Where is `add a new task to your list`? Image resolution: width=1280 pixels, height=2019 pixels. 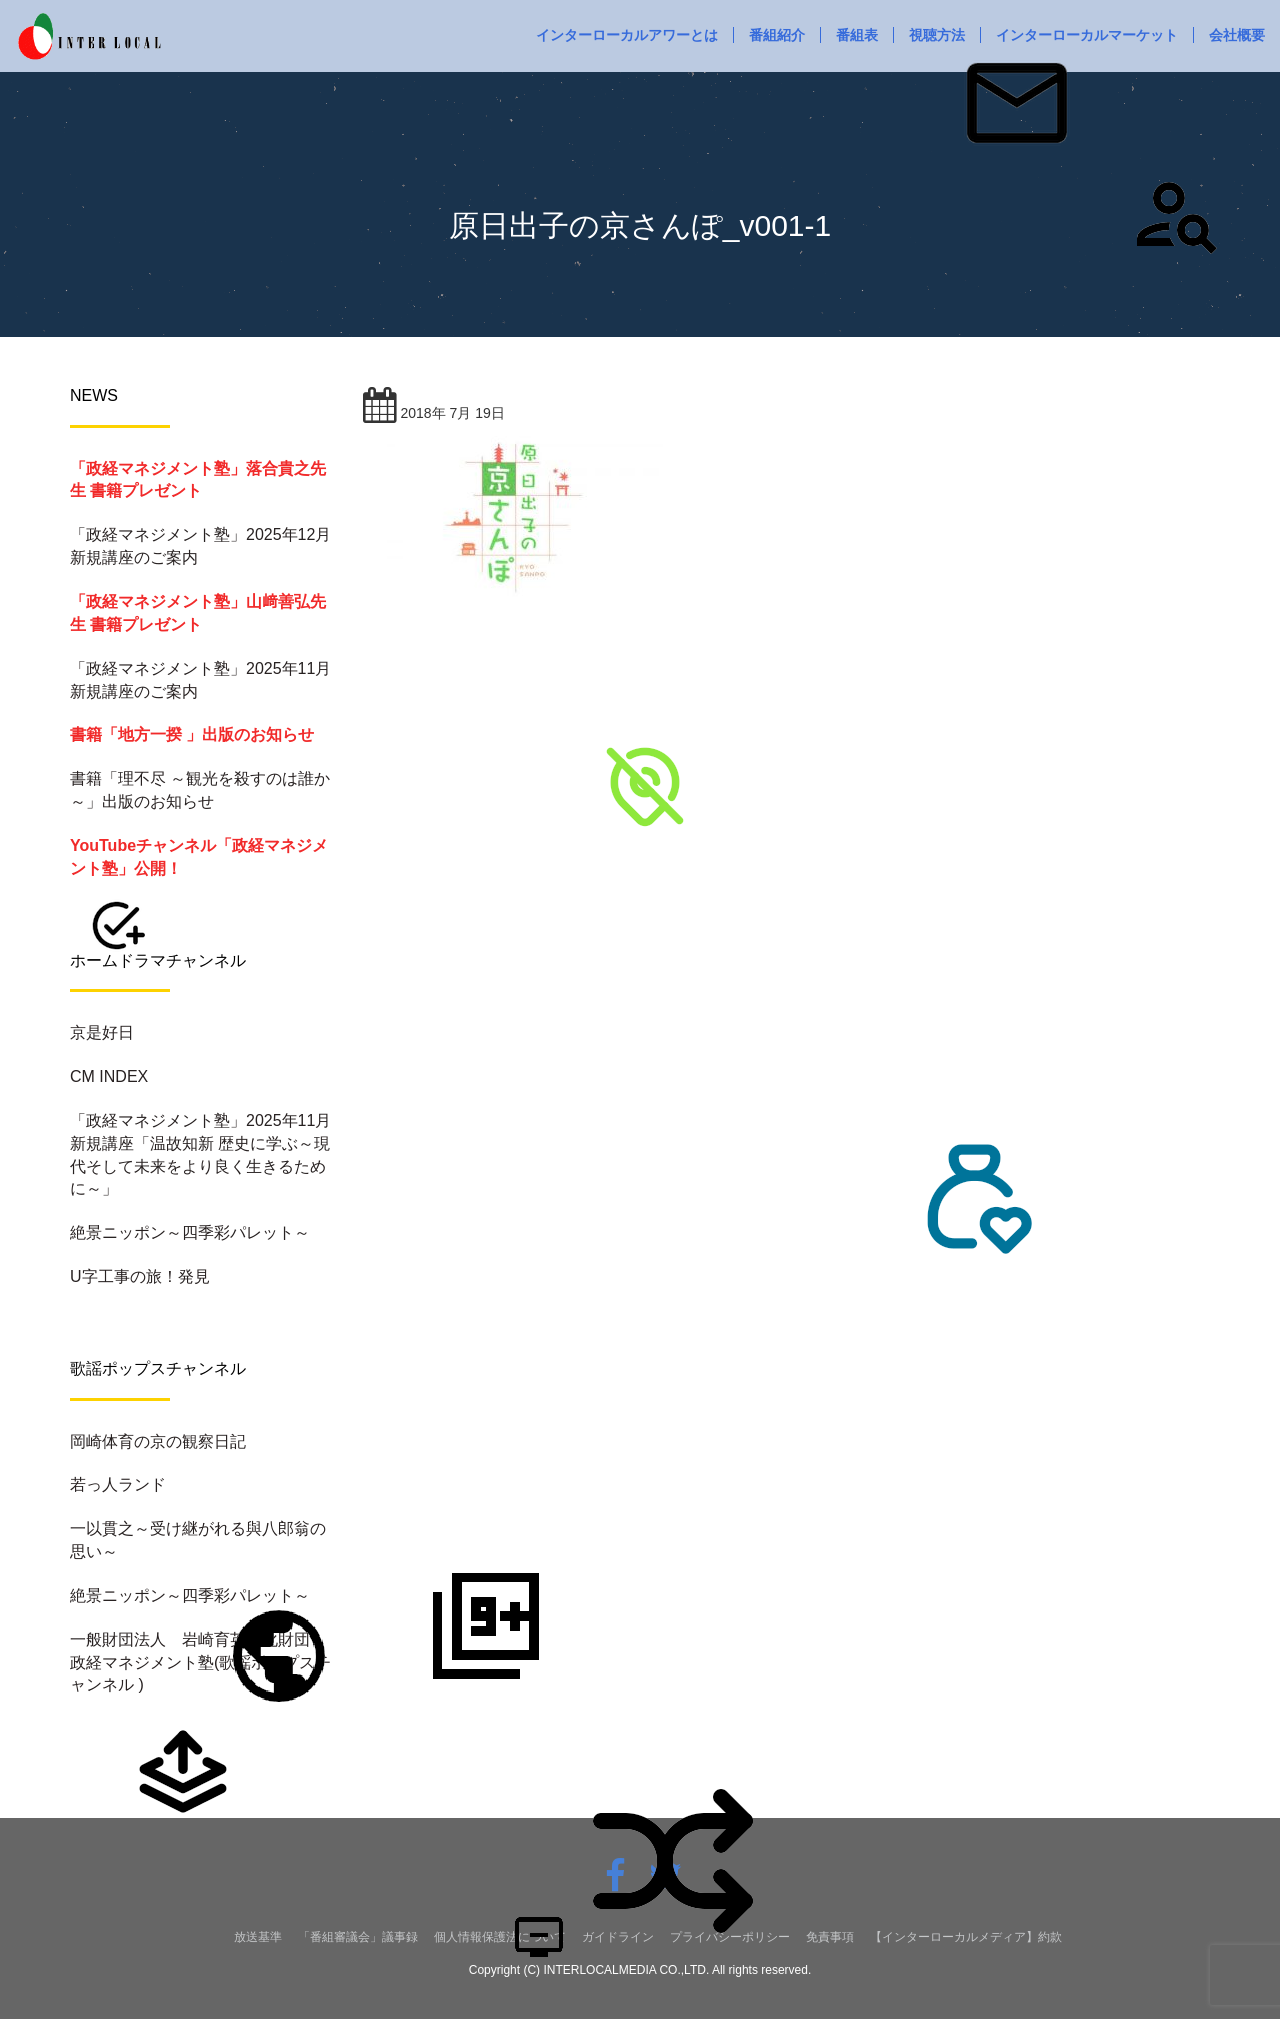 add a new task to your list is located at coordinates (116, 925).